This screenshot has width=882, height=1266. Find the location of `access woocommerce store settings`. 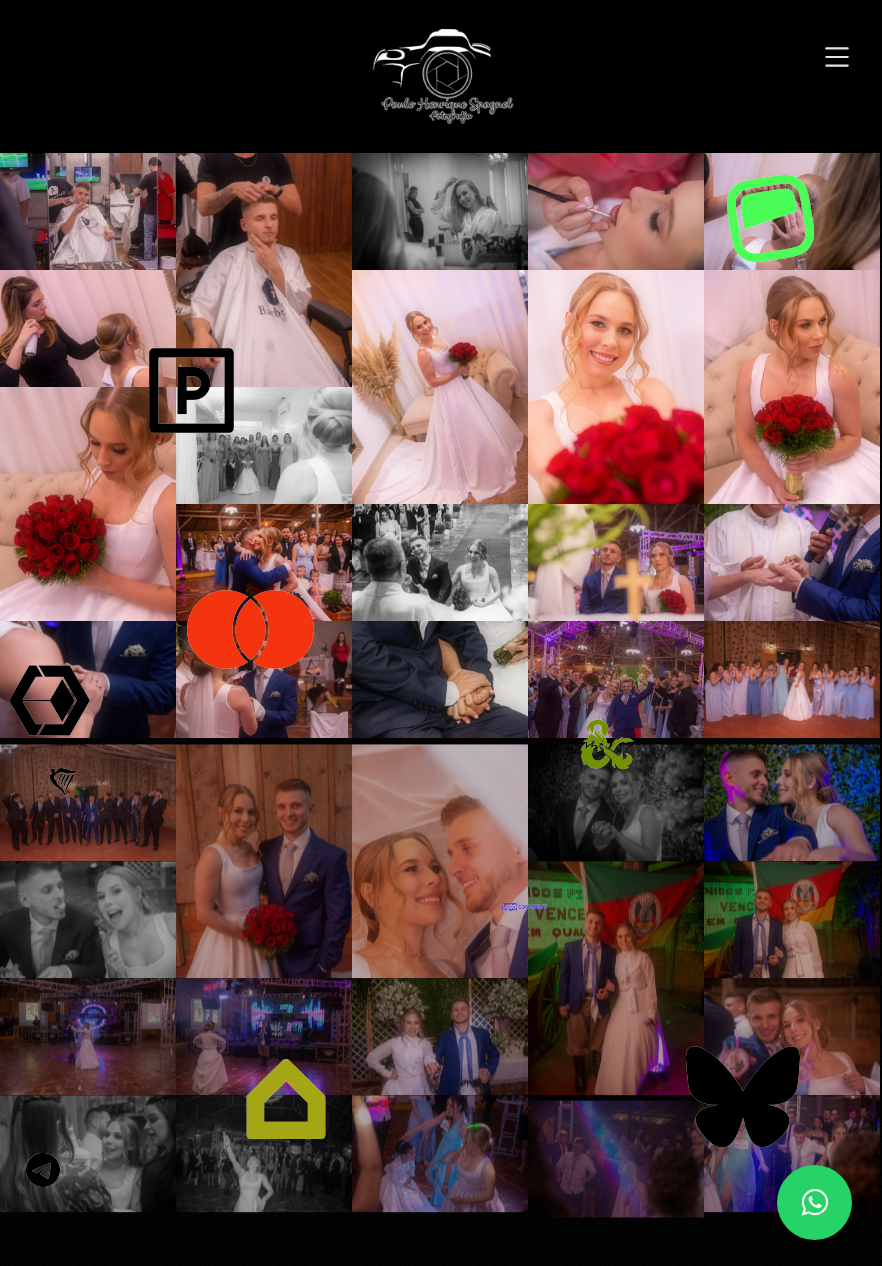

access woocommerce store settings is located at coordinates (524, 907).